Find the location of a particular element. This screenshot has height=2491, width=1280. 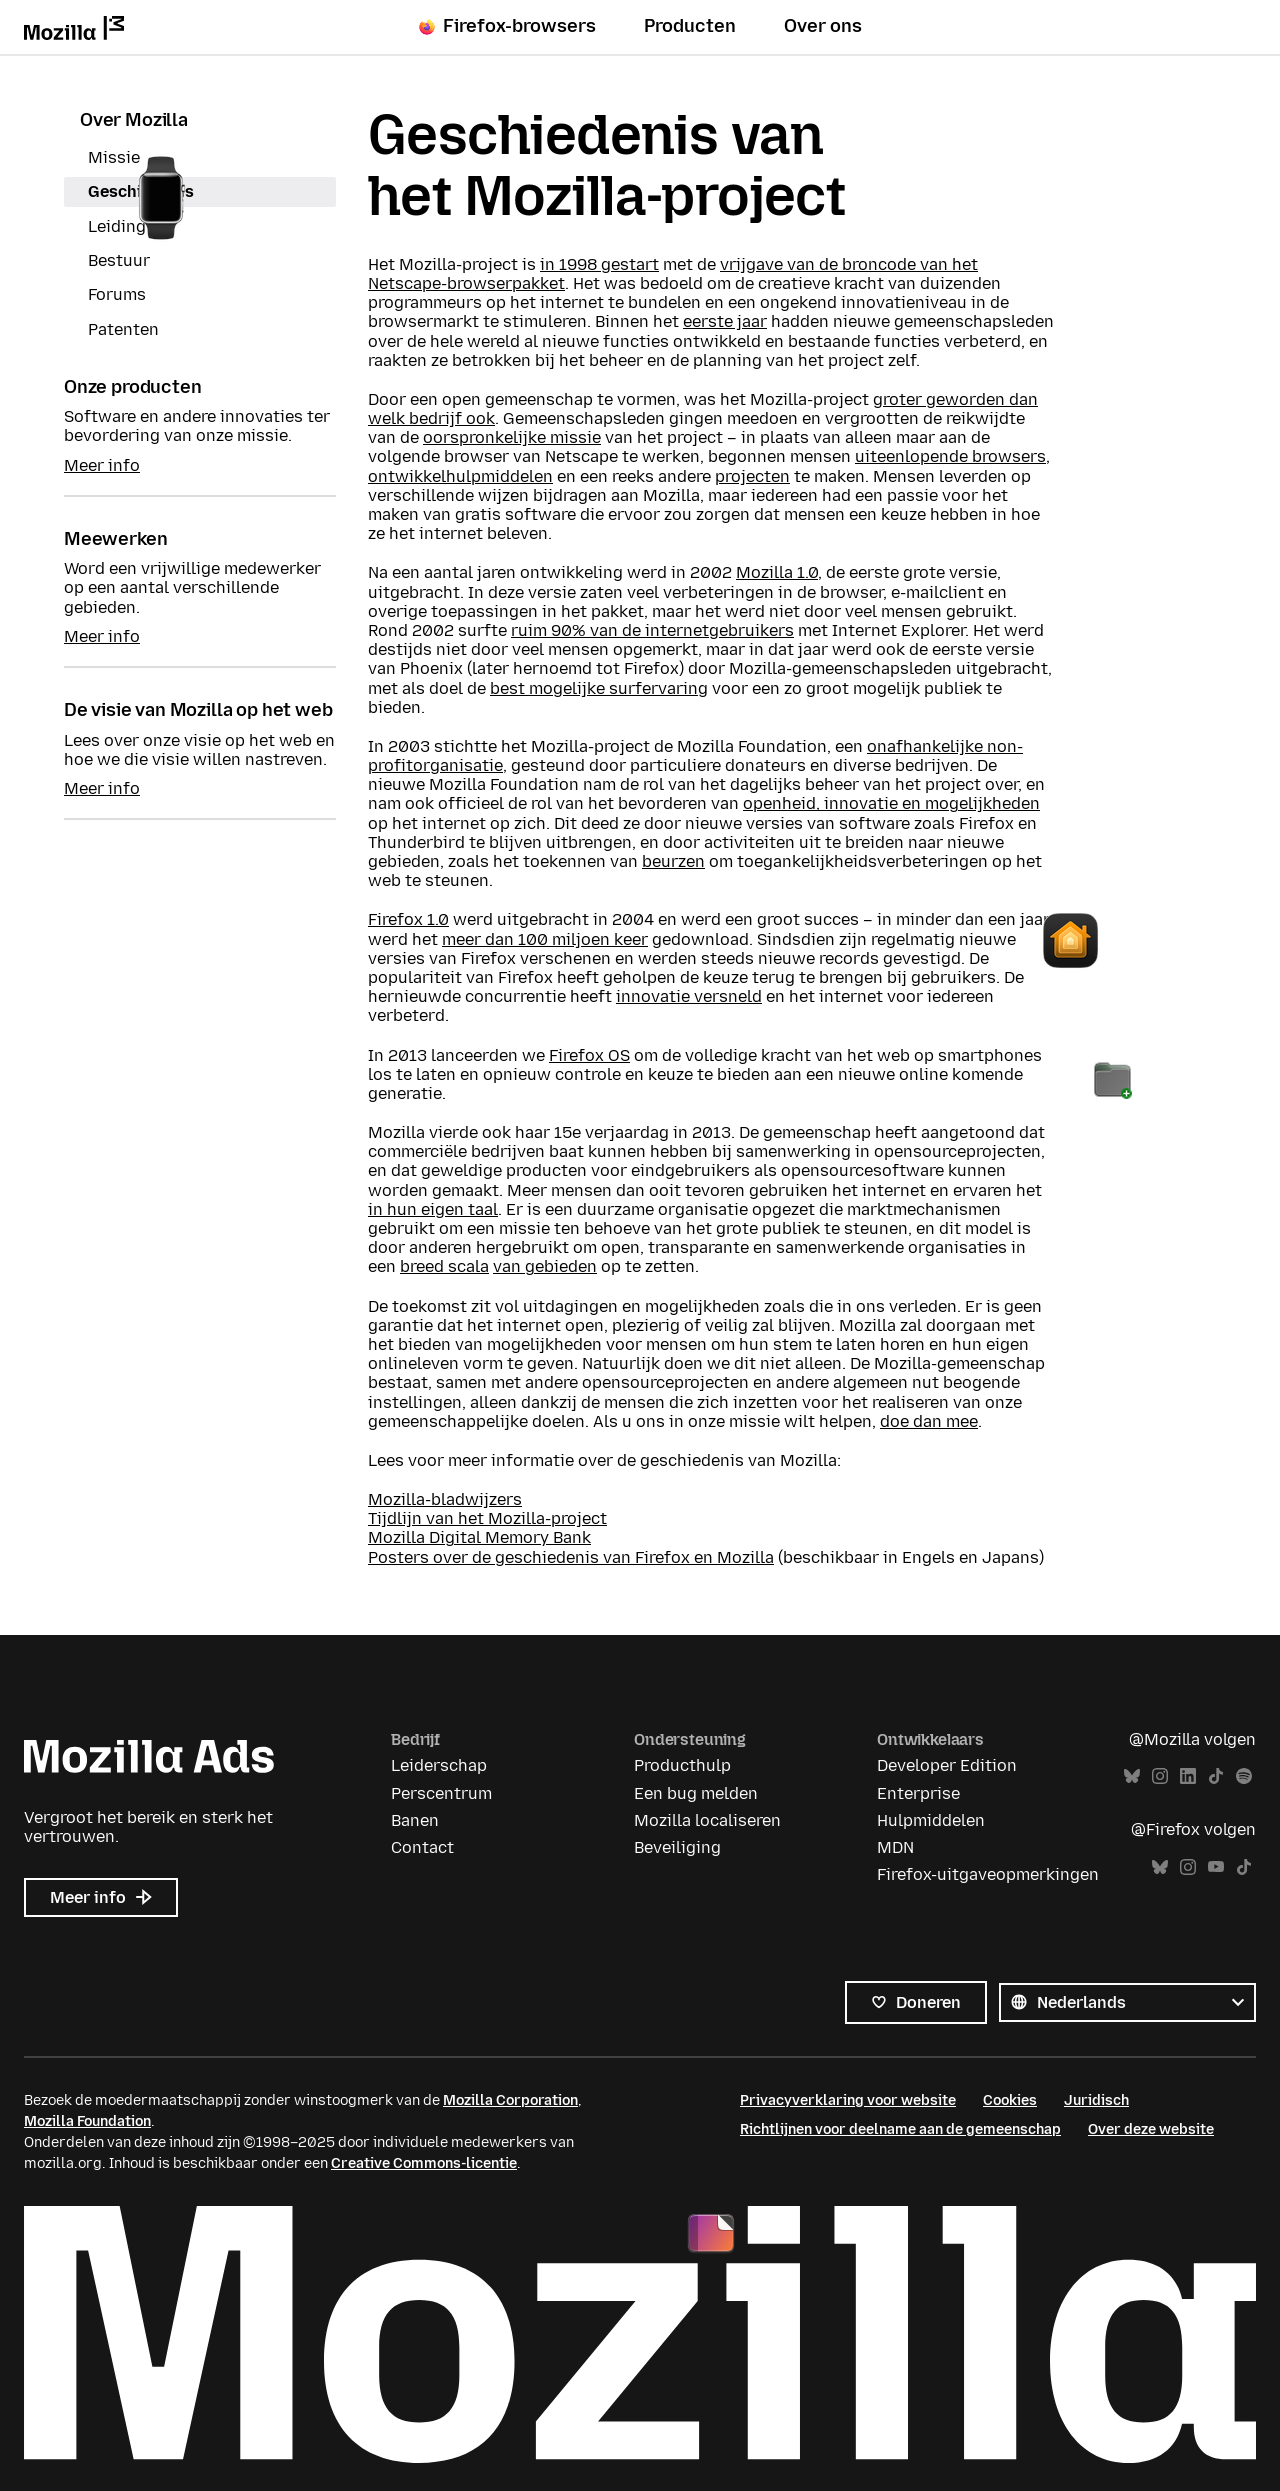

open the home app is located at coordinates (1070, 940).